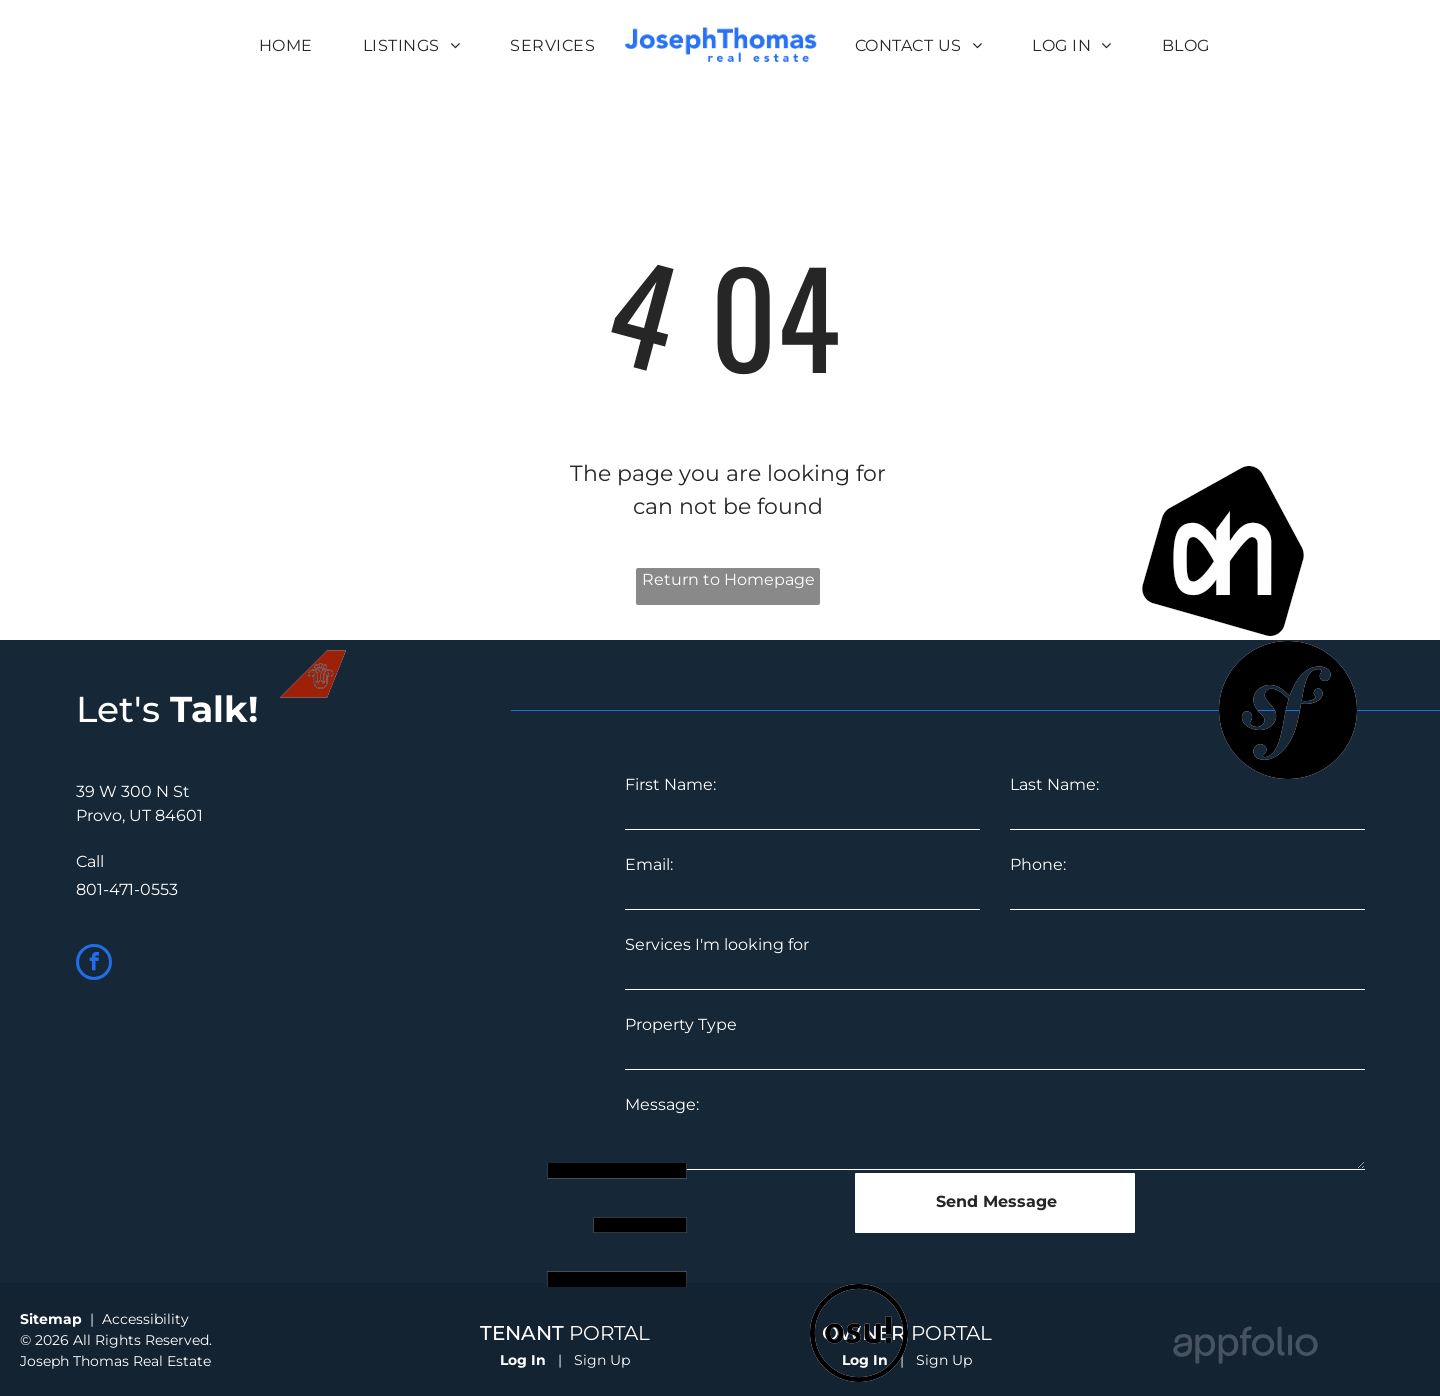  Describe the element at coordinates (313, 674) in the screenshot. I see `China Southern Airlines logo` at that location.